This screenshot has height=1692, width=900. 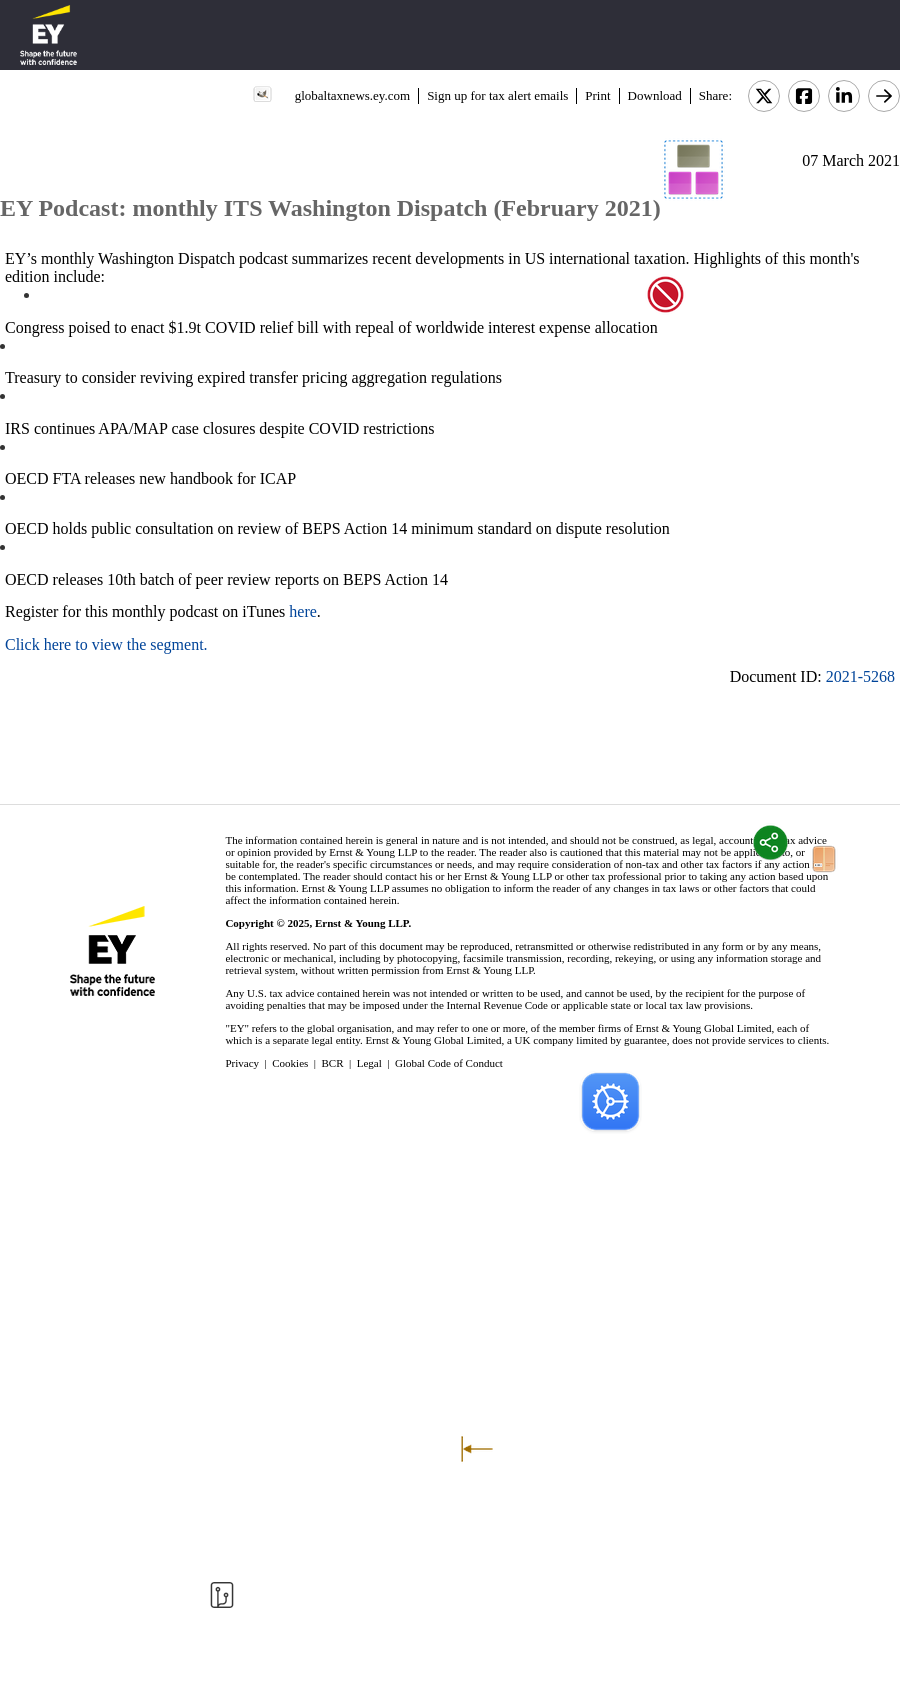 What do you see at coordinates (610, 1102) in the screenshot?
I see `access system preferences or settings` at bounding box center [610, 1102].